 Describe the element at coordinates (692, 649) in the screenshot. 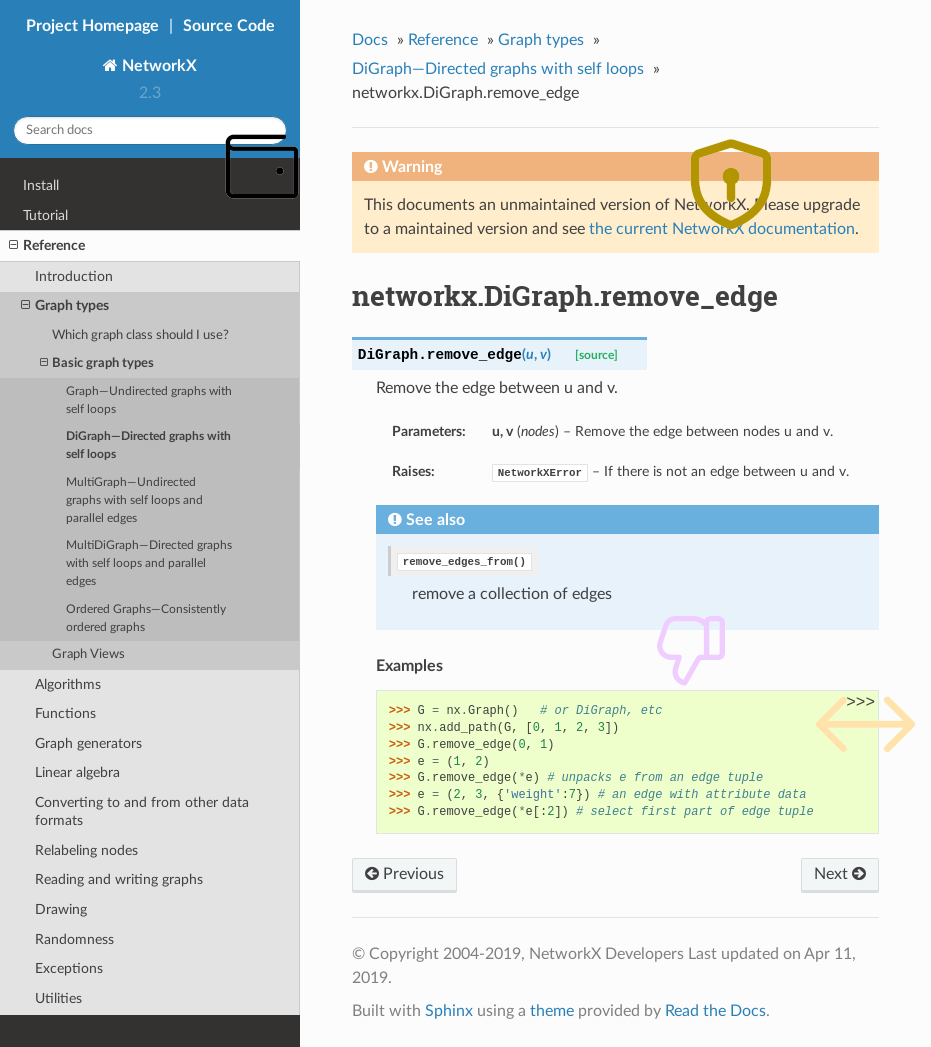

I see `dislike or downvote content` at that location.